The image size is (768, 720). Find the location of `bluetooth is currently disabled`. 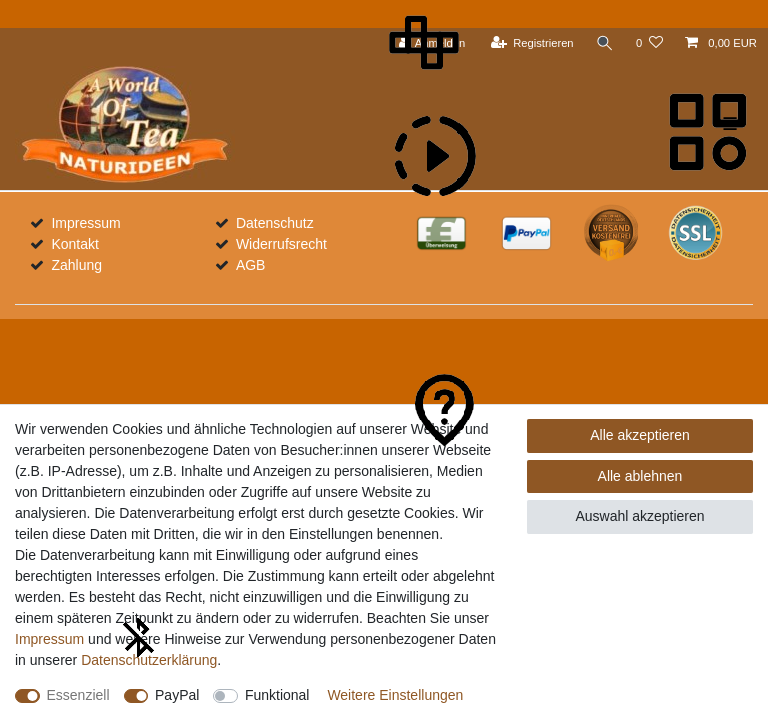

bluetooth is currently disabled is located at coordinates (138, 637).